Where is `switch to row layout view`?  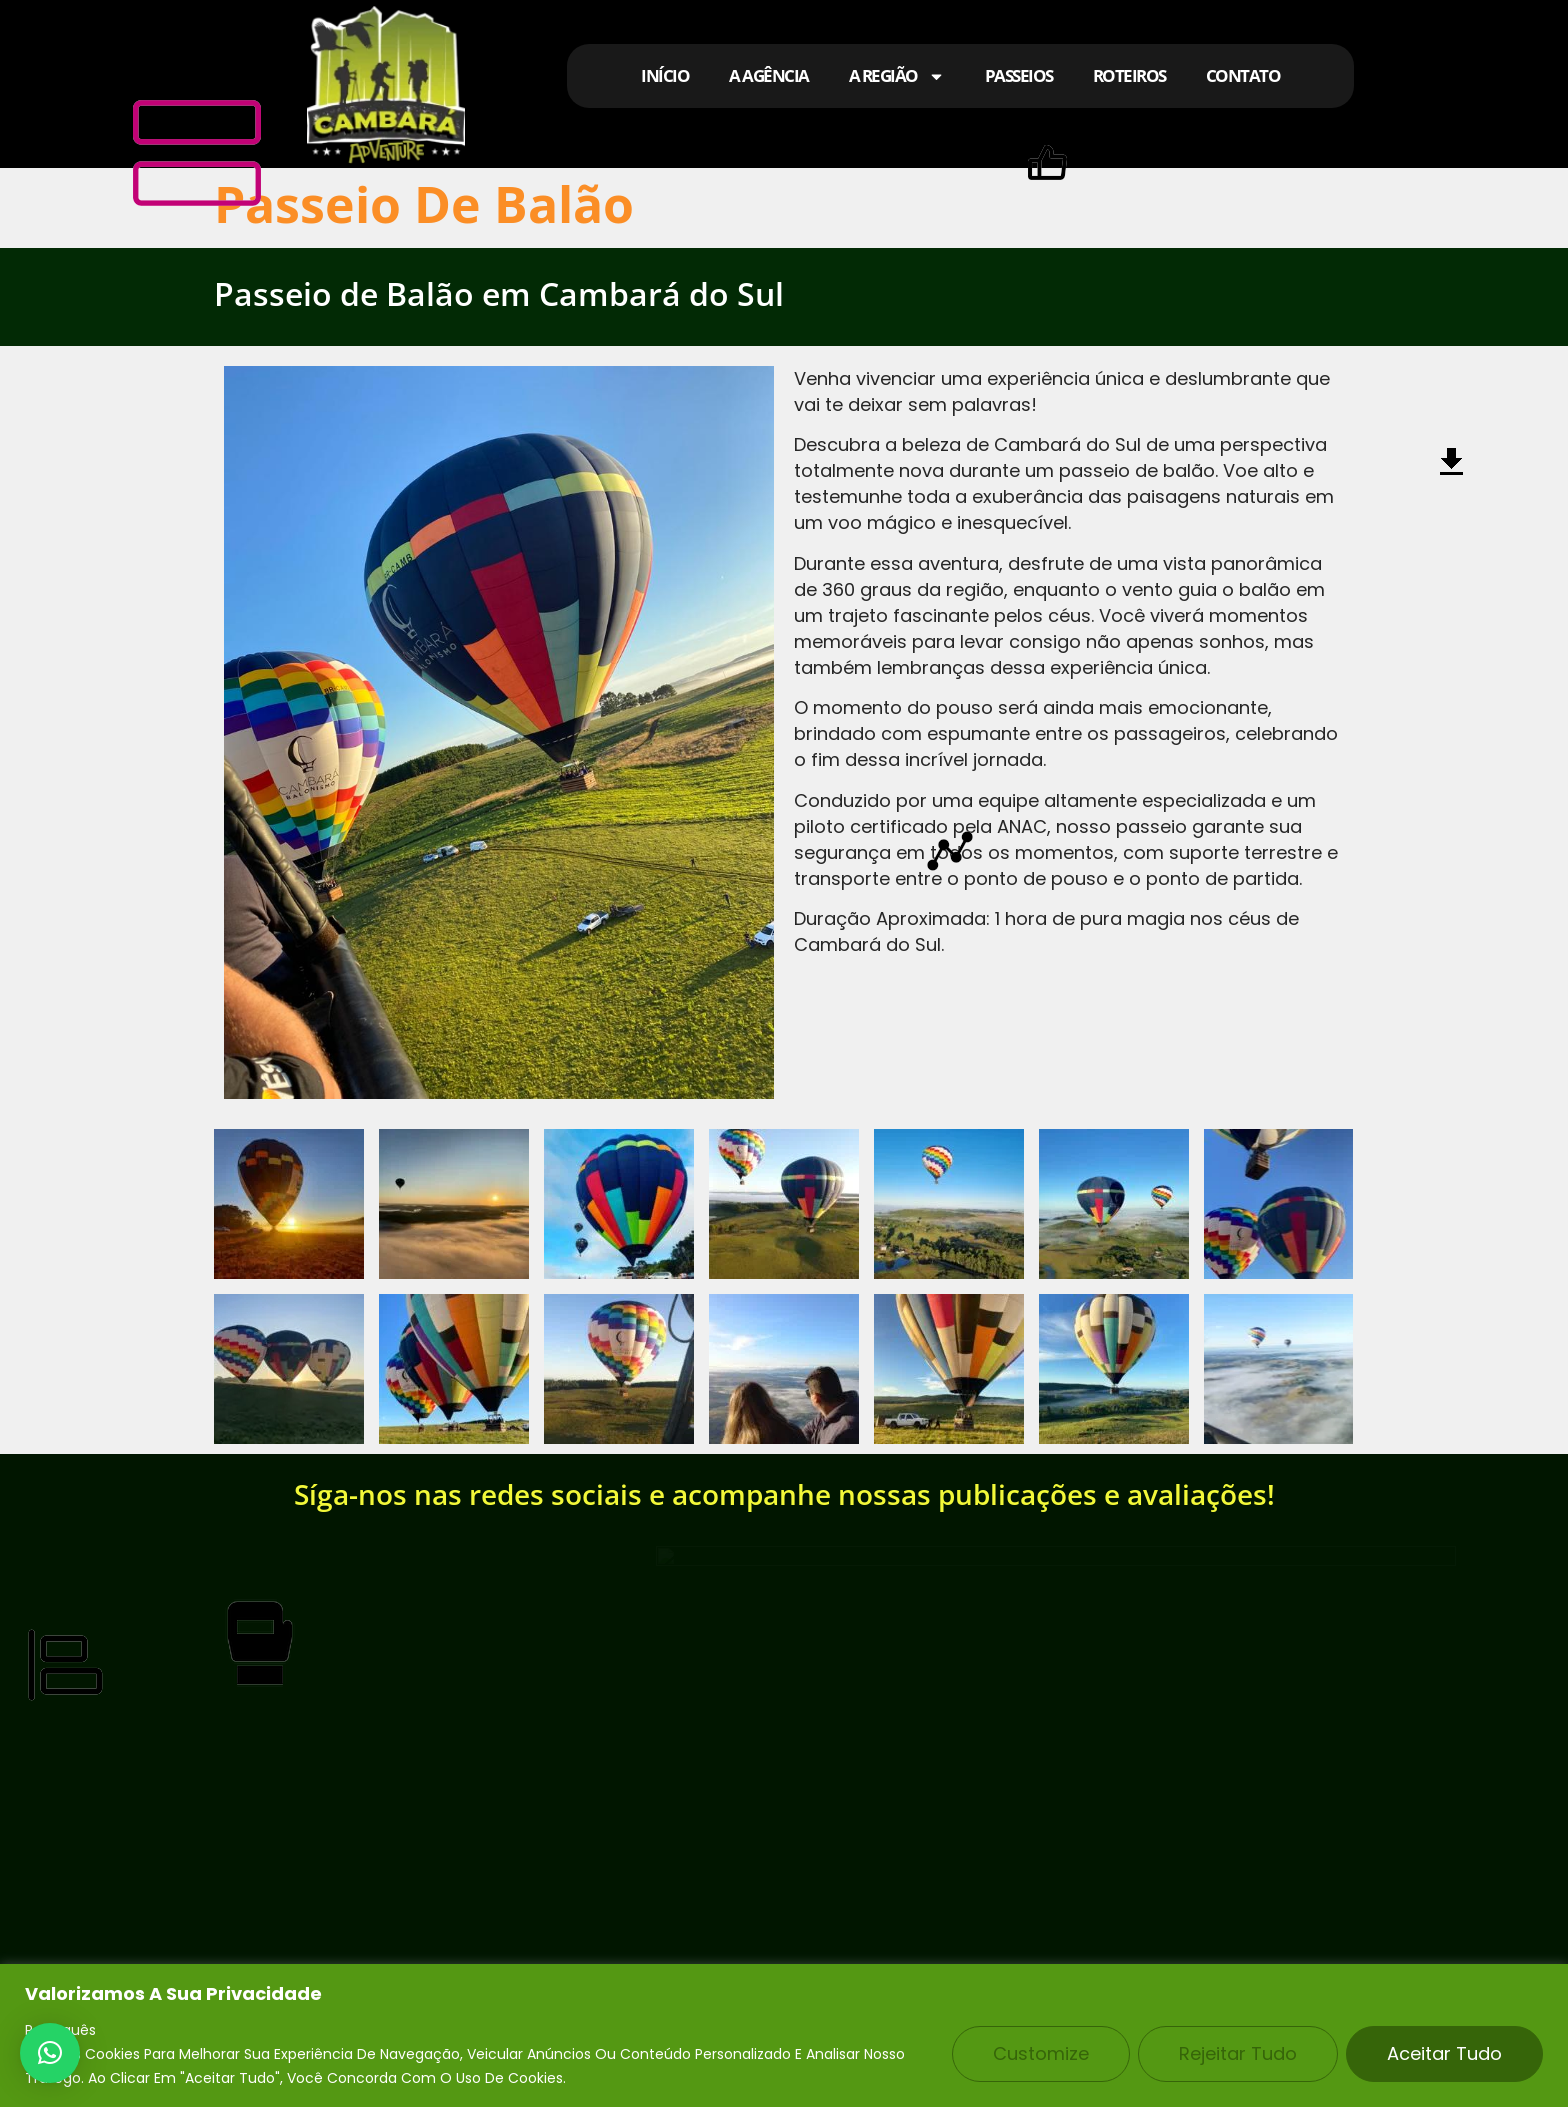 switch to row layout view is located at coordinates (197, 153).